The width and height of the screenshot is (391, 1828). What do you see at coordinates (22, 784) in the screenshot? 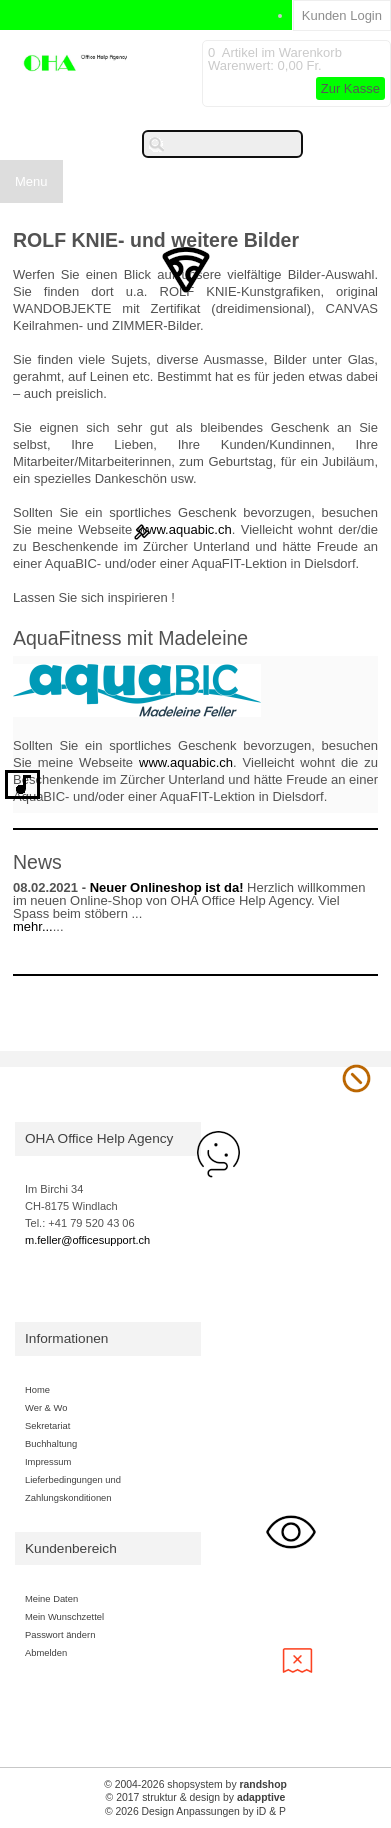
I see `play or browse music videos` at bounding box center [22, 784].